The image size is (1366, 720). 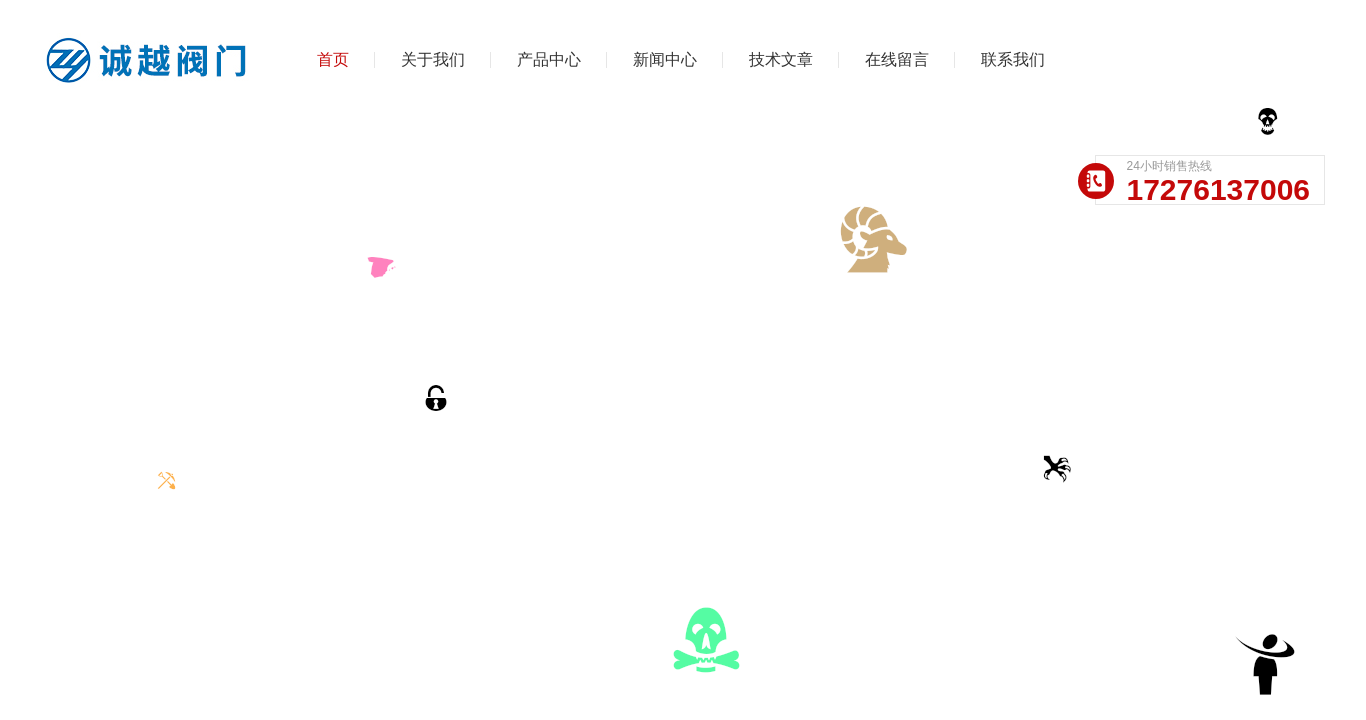 I want to click on unlocked or unsecured status, so click(x=436, y=398).